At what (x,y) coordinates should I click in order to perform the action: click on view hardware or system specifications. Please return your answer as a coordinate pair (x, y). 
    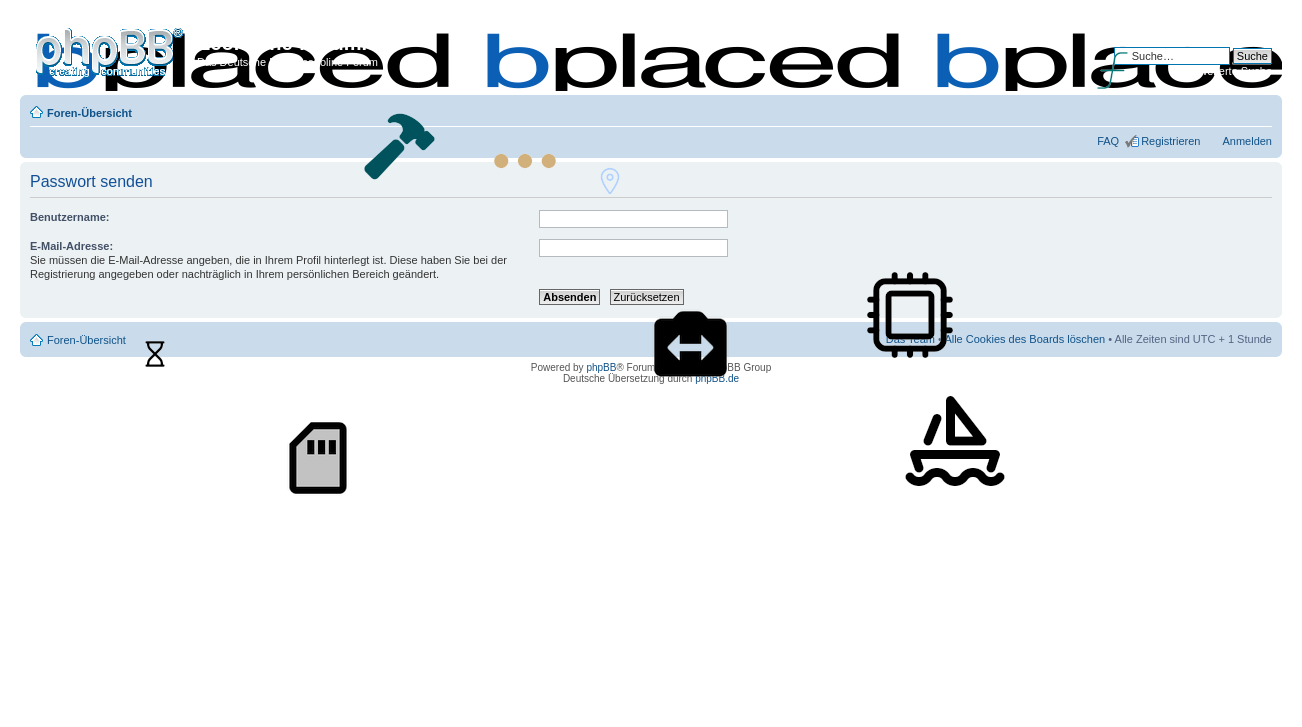
    Looking at the image, I should click on (910, 315).